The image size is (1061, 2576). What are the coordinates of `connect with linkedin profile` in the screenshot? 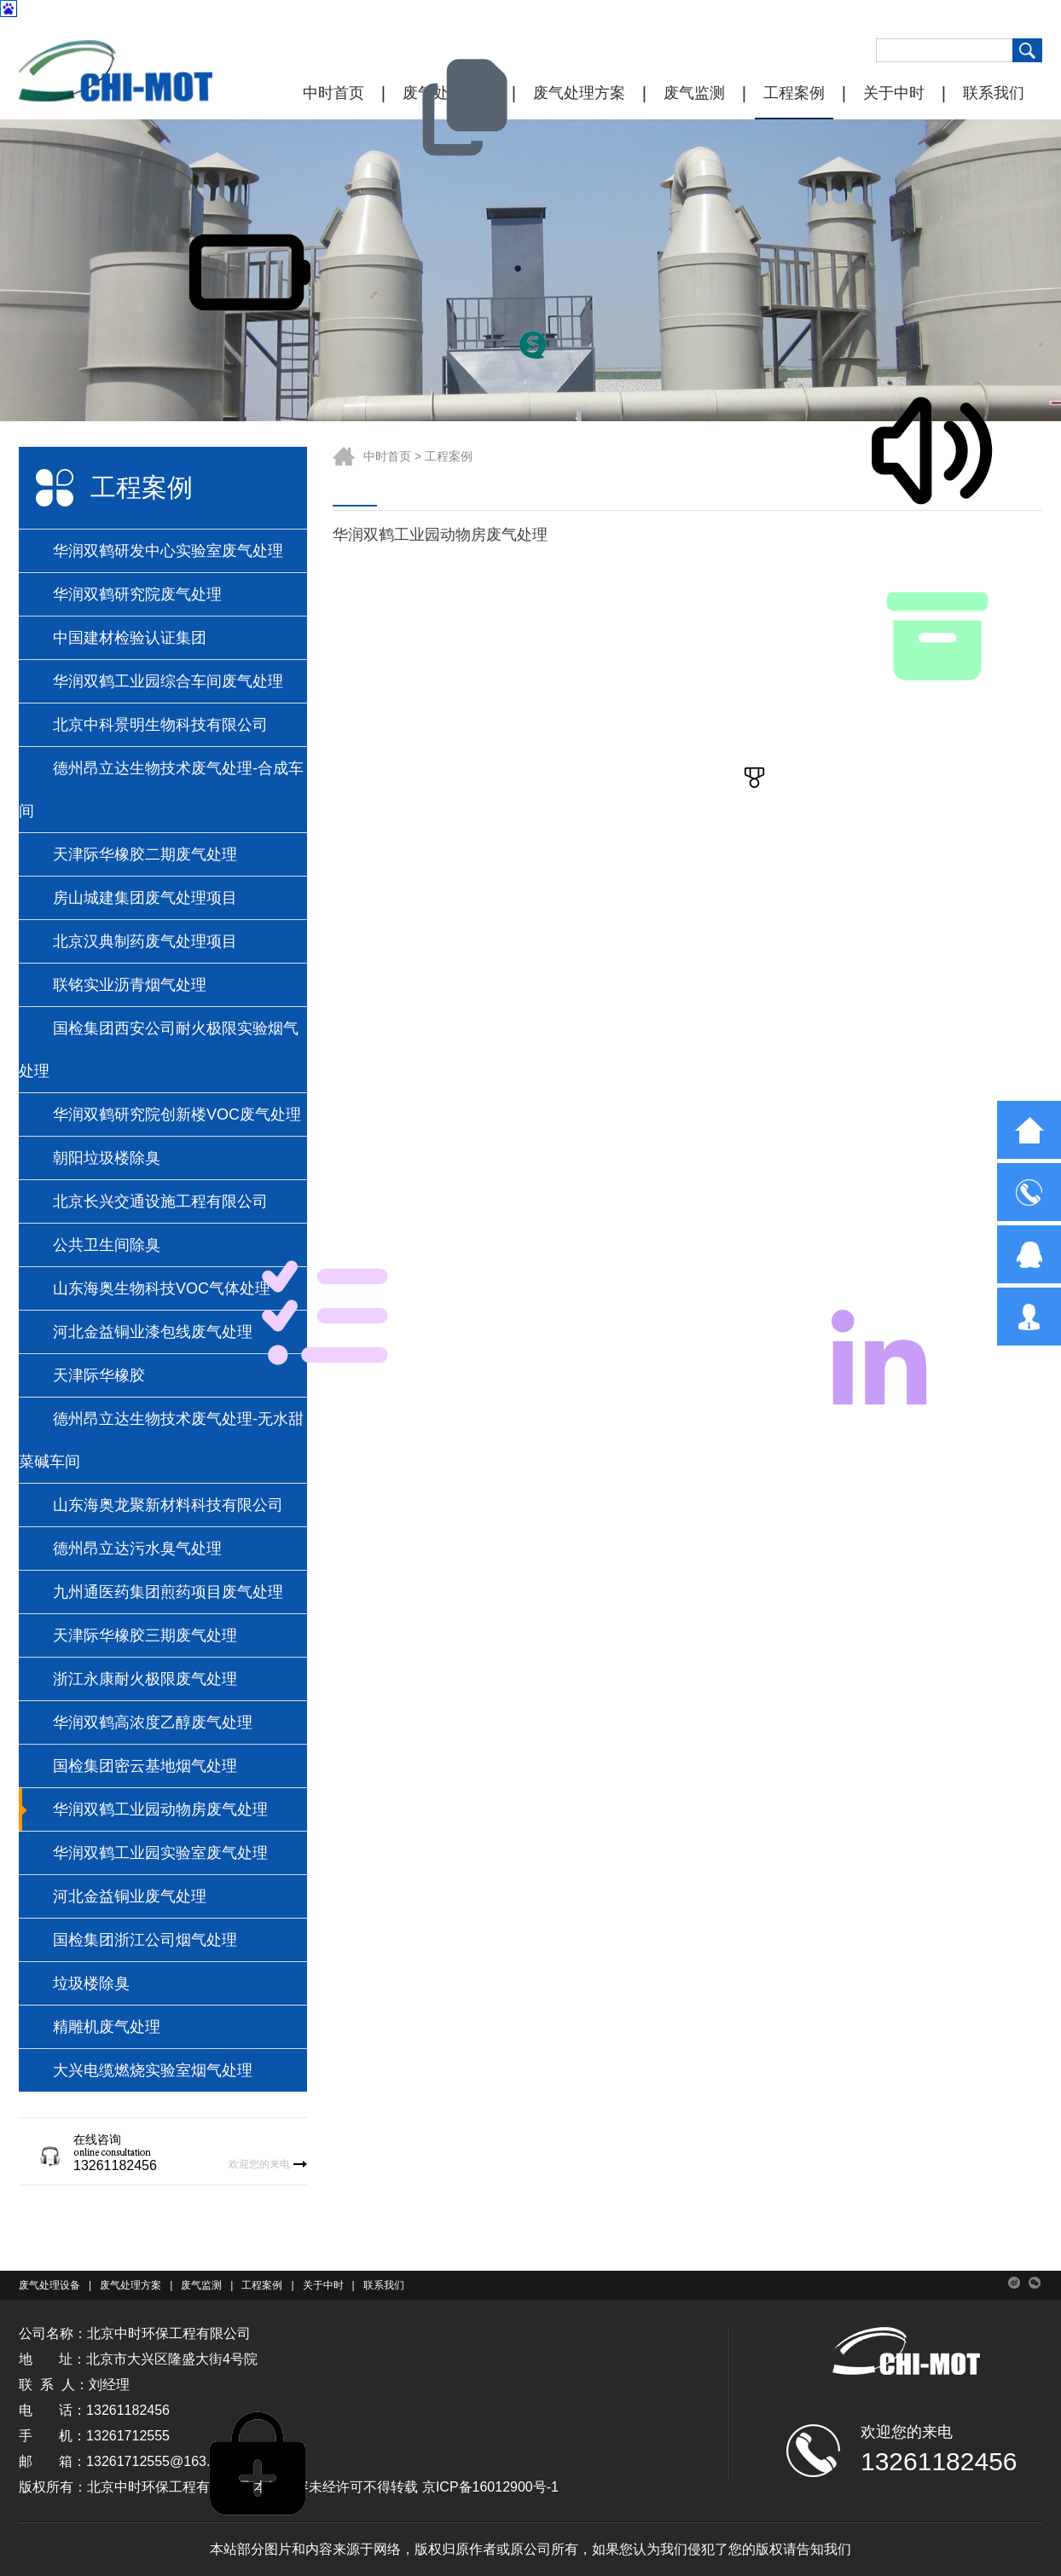 It's located at (878, 1363).